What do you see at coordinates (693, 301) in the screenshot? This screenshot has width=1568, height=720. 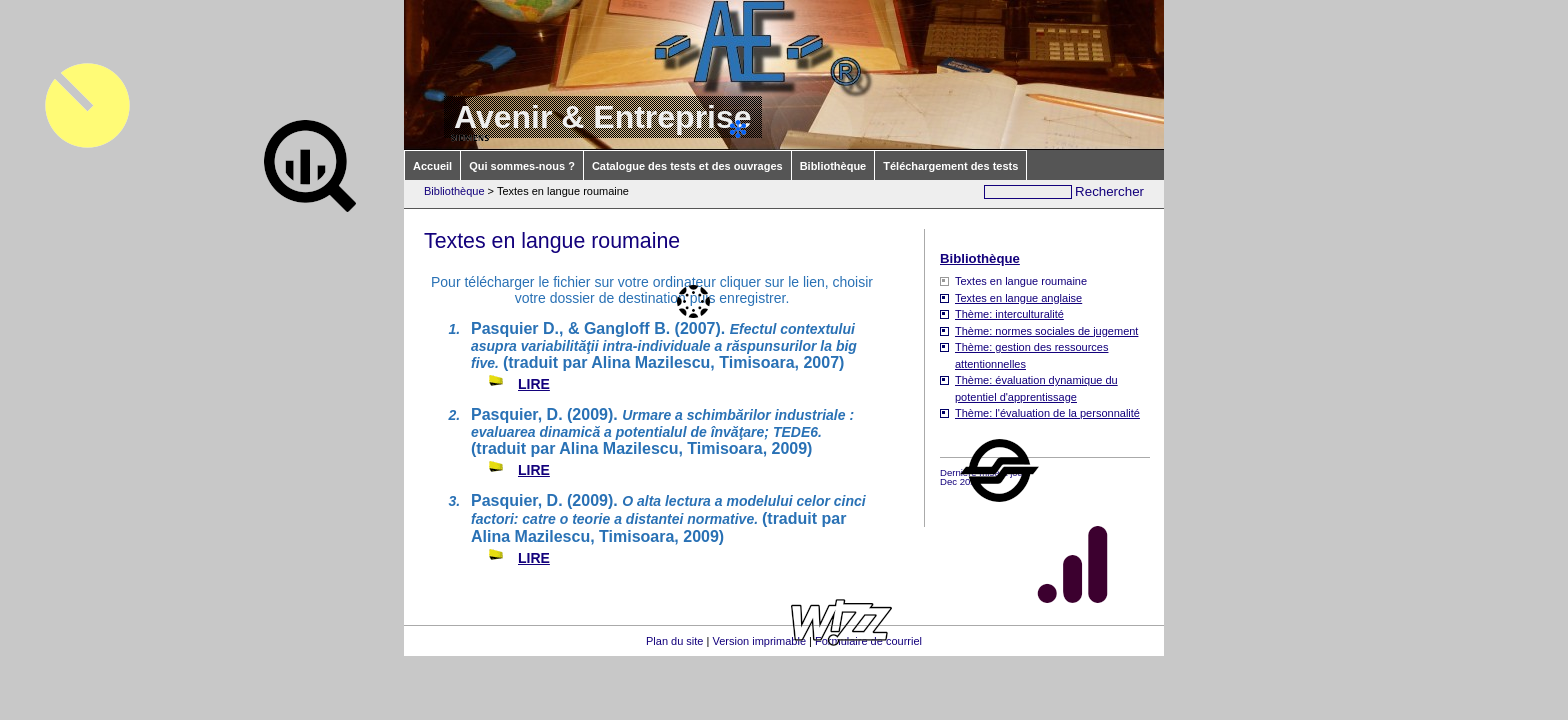 I see `open canvas learning management system` at bounding box center [693, 301].